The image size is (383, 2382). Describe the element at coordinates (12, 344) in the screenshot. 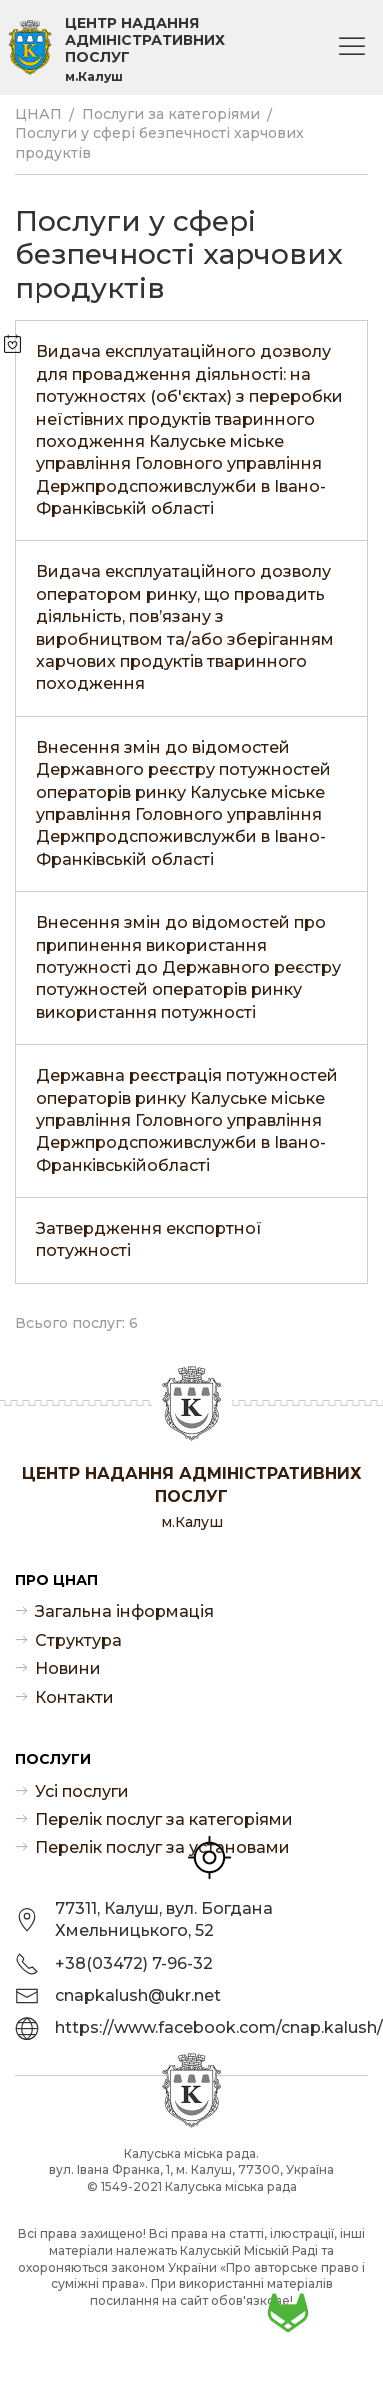

I see `view favorite or loved events` at that location.